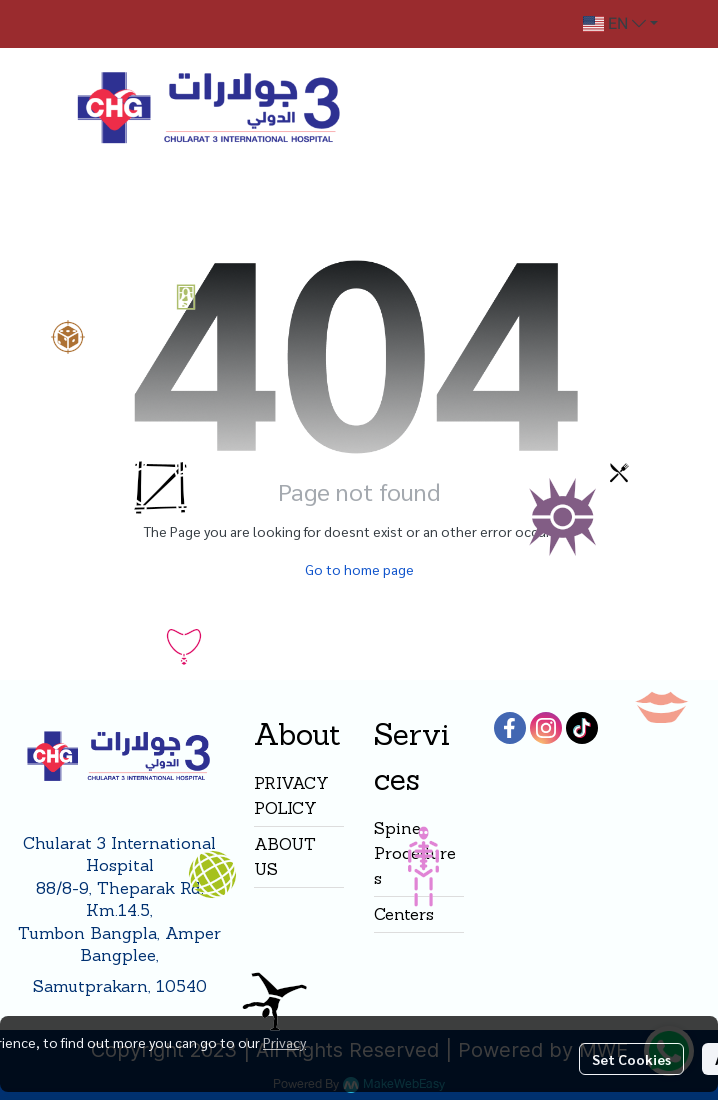 This screenshot has width=718, height=1100. What do you see at coordinates (662, 708) in the screenshot?
I see `access voice or speech features` at bounding box center [662, 708].